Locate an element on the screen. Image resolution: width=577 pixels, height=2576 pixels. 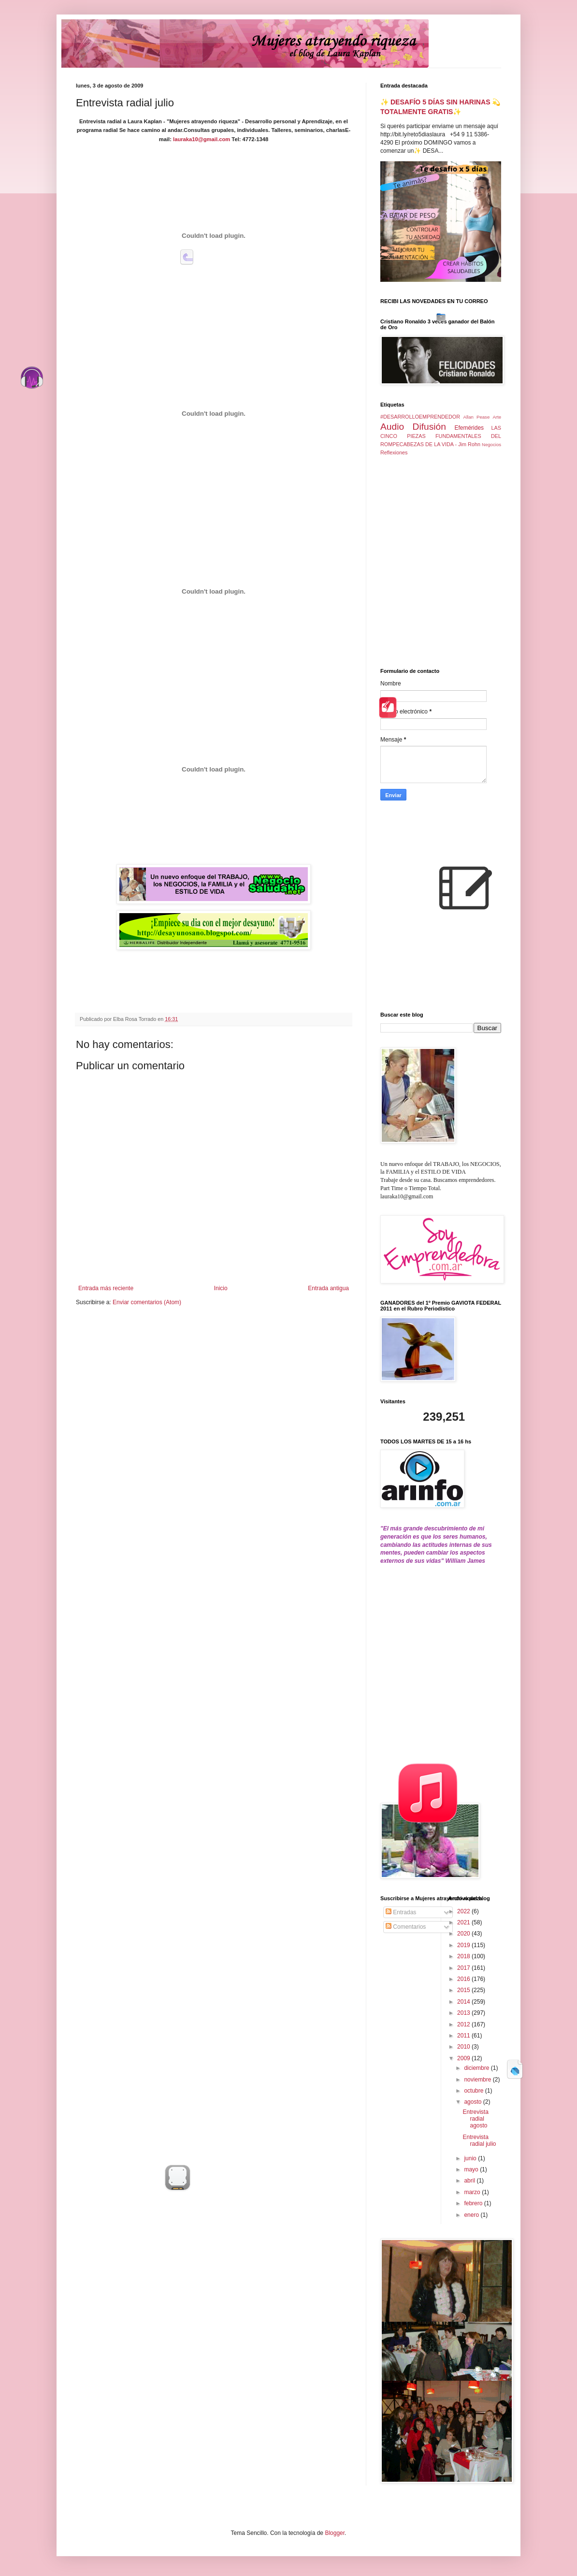
a dart programming language source file is located at coordinates (515, 2069).